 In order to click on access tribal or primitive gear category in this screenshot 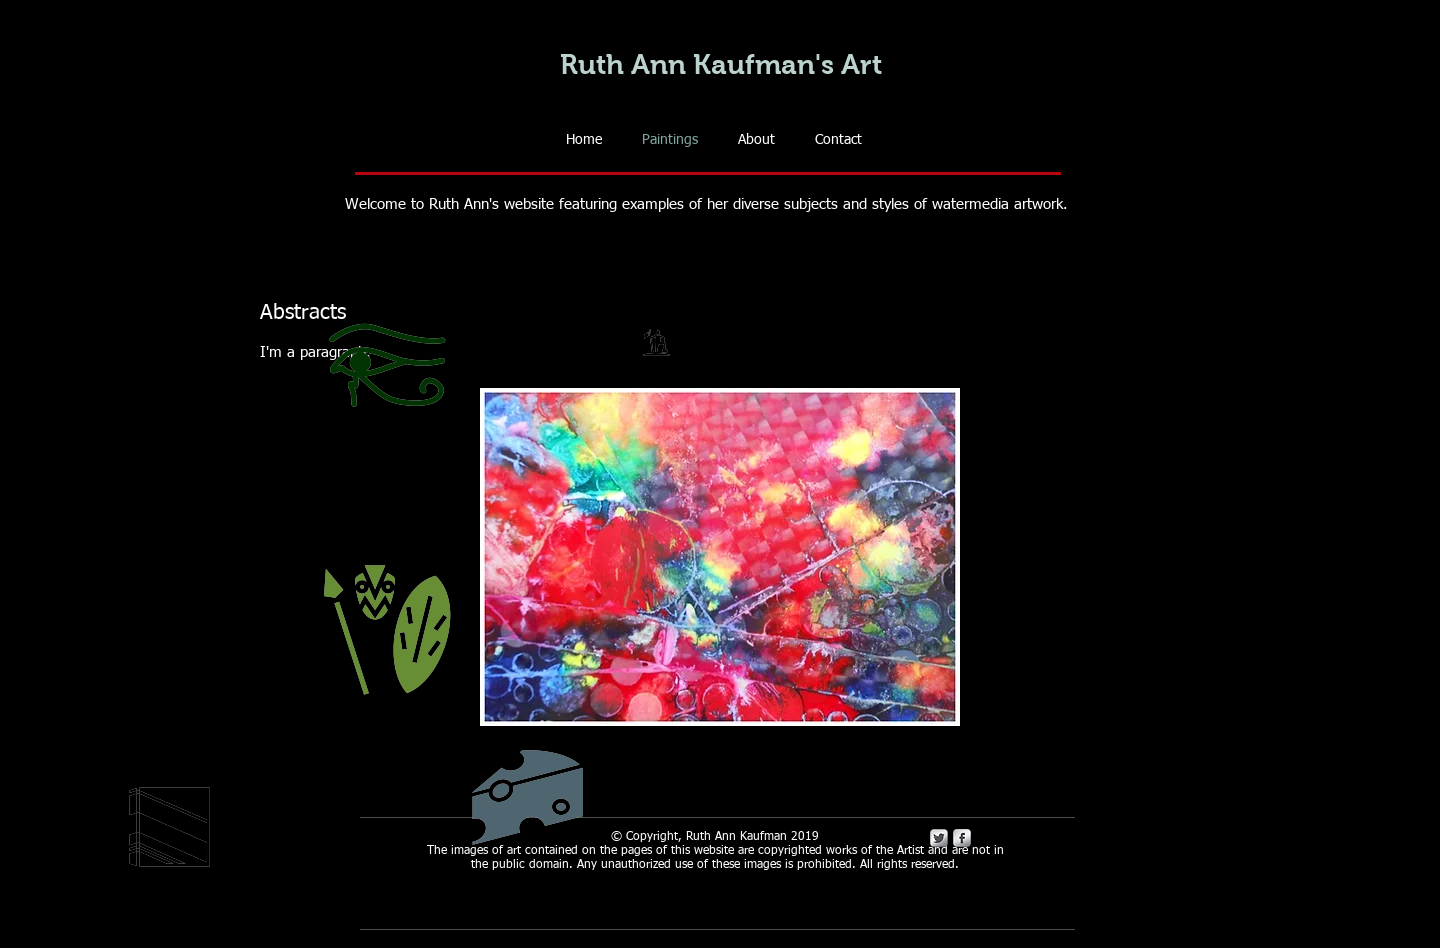, I will do `click(388, 630)`.